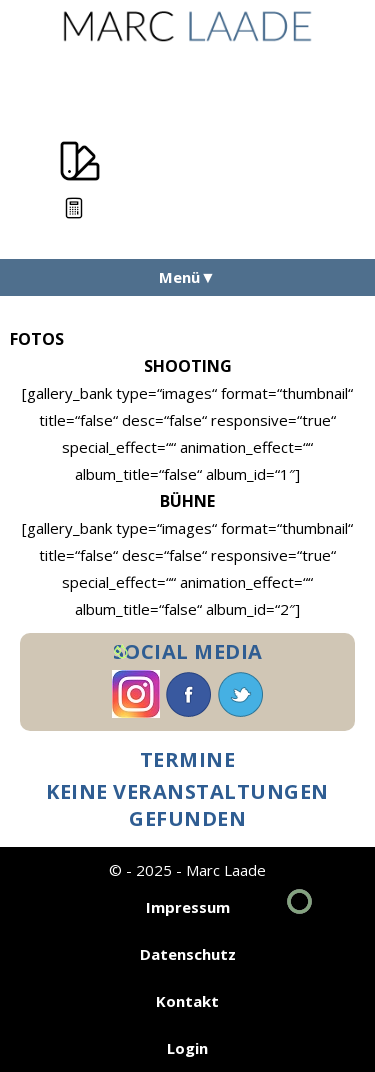 This screenshot has width=375, height=1072. I want to click on indicates humidity or moisture level, so click(121, 651).